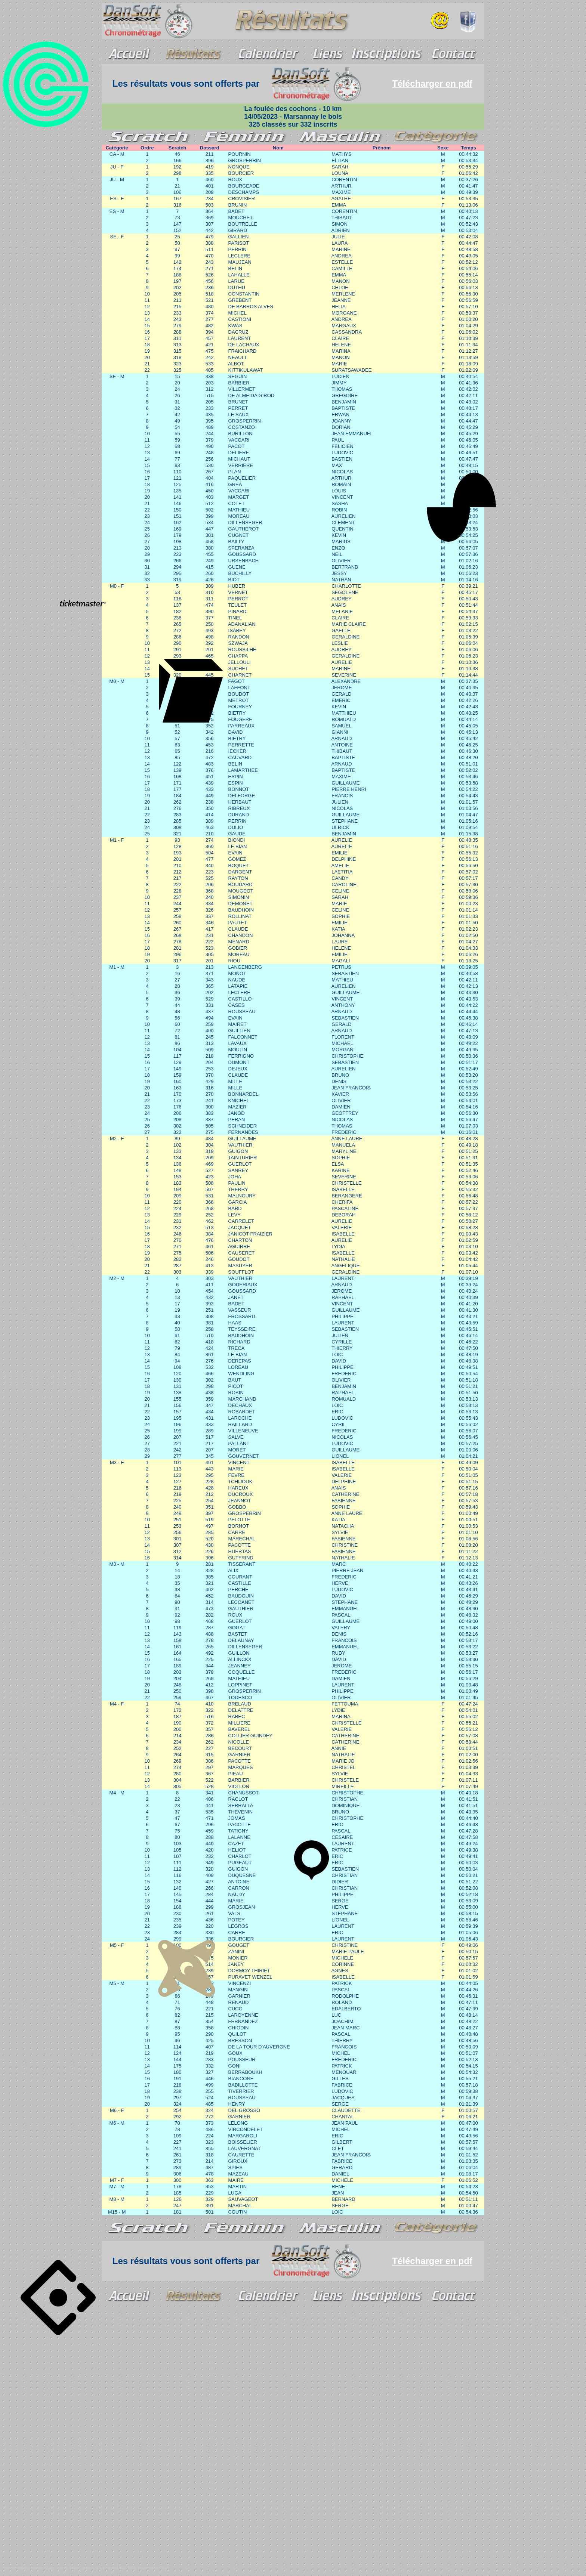 This screenshot has height=2576, width=586. Describe the element at coordinates (191, 691) in the screenshot. I see `open tuta secure email app` at that location.